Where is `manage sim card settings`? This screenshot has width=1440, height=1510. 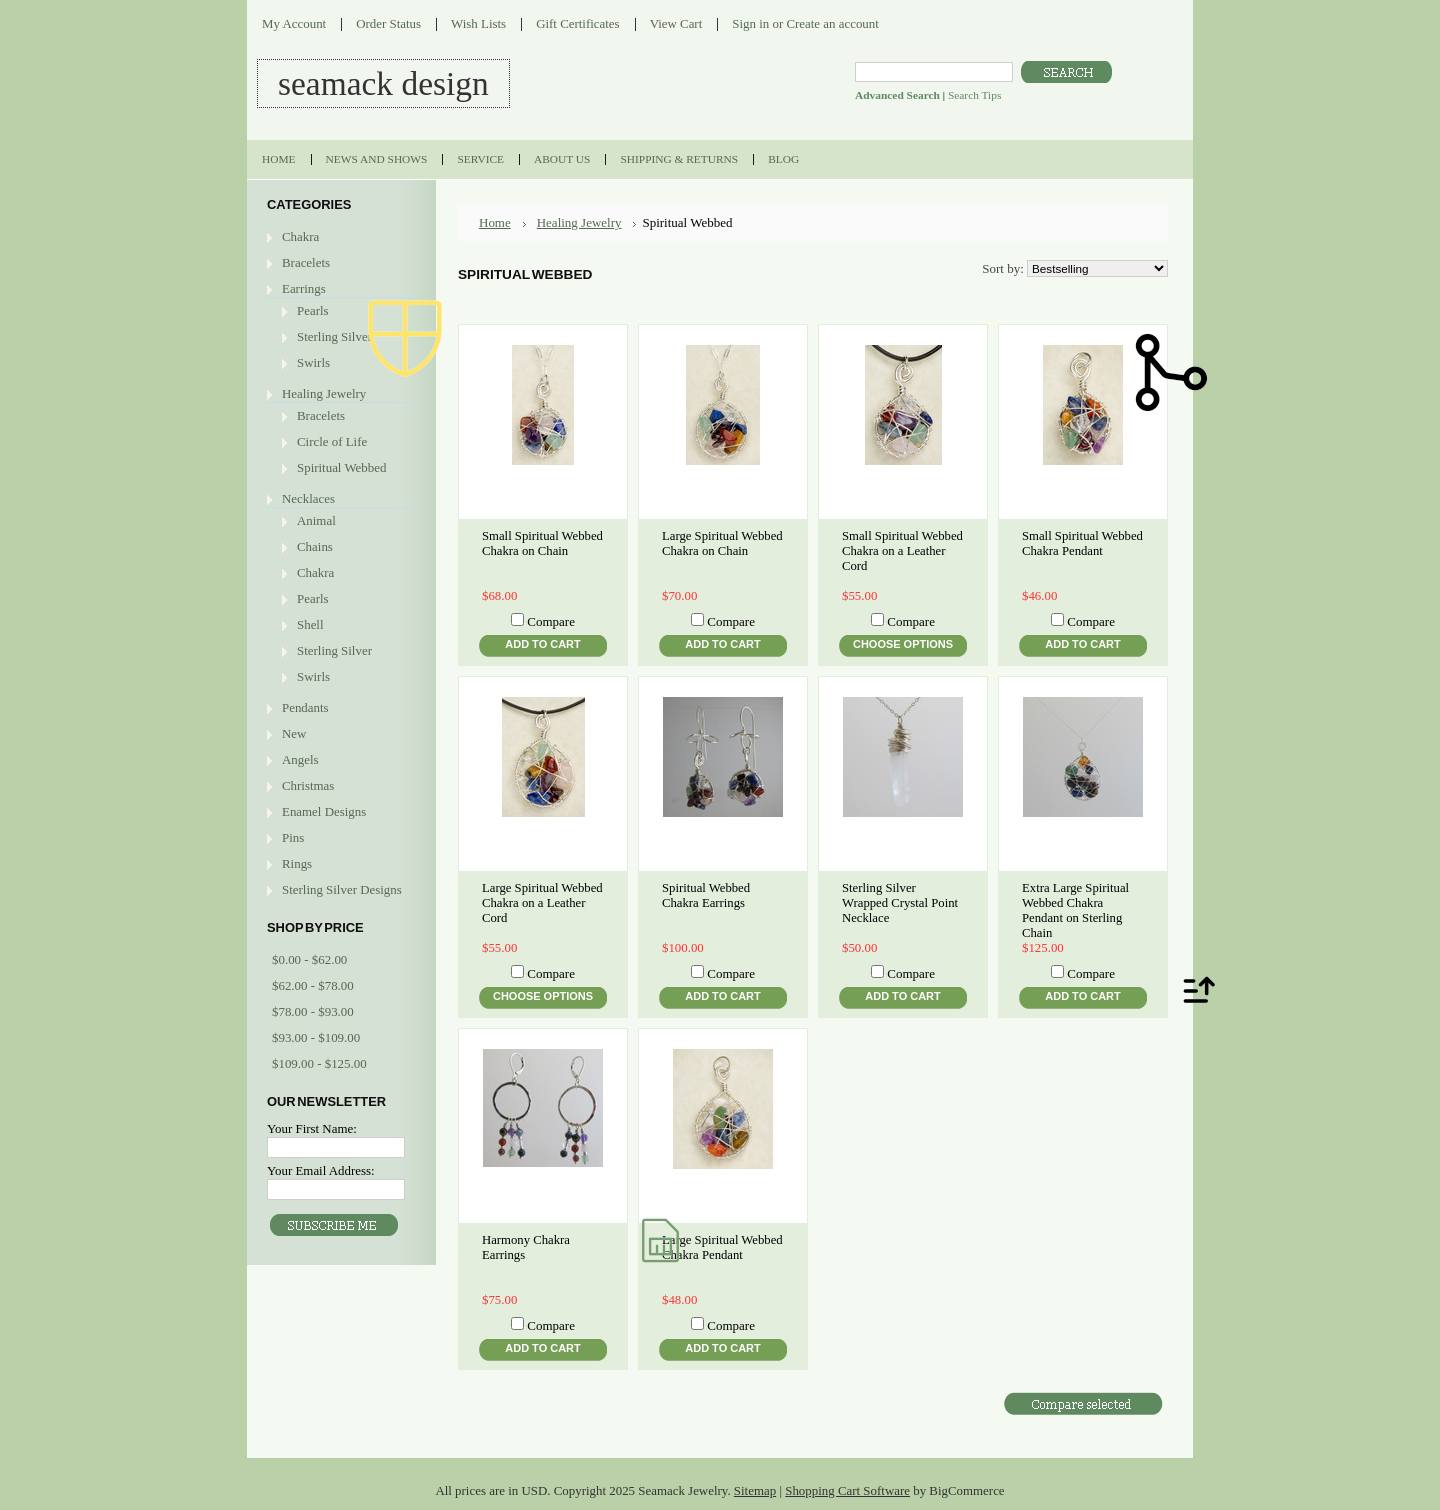 manage sim card settings is located at coordinates (660, 1240).